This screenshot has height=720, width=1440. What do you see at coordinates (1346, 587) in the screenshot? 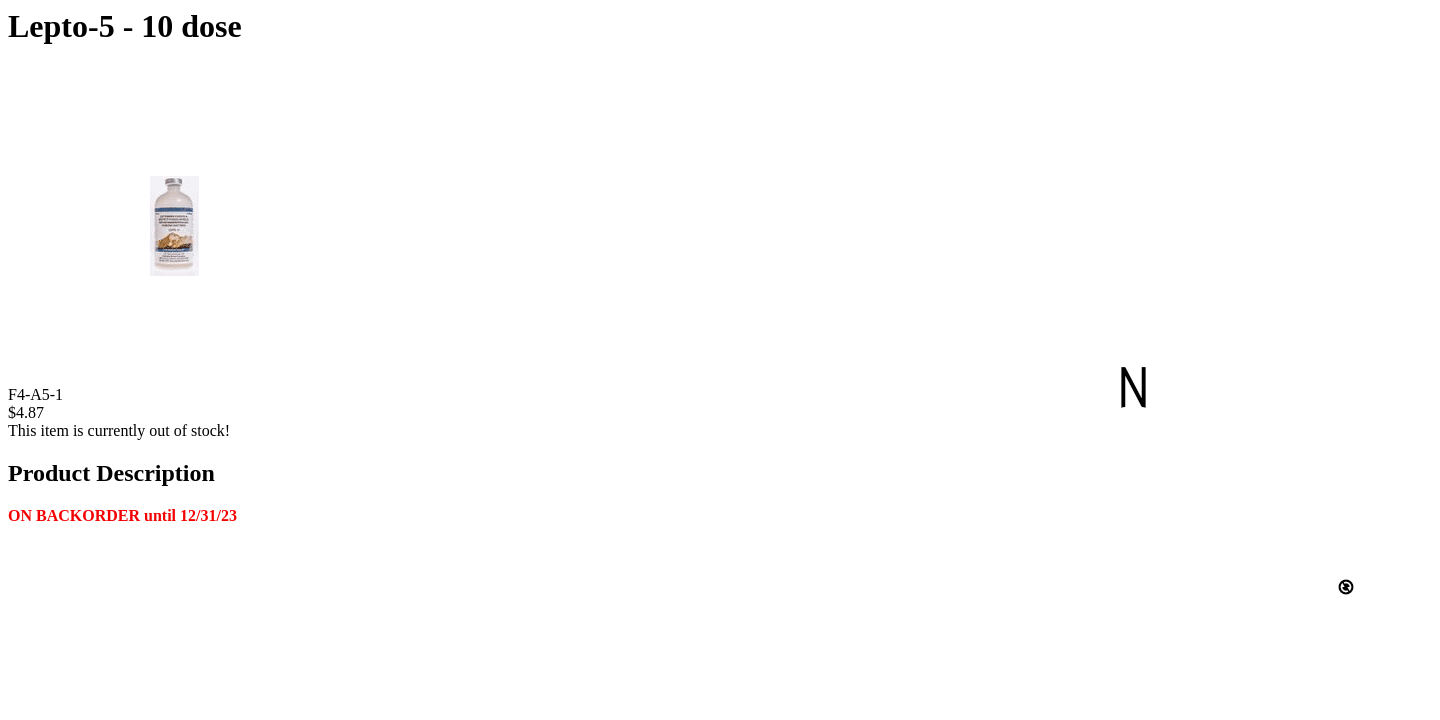
I see `disable auto-refresh` at bounding box center [1346, 587].